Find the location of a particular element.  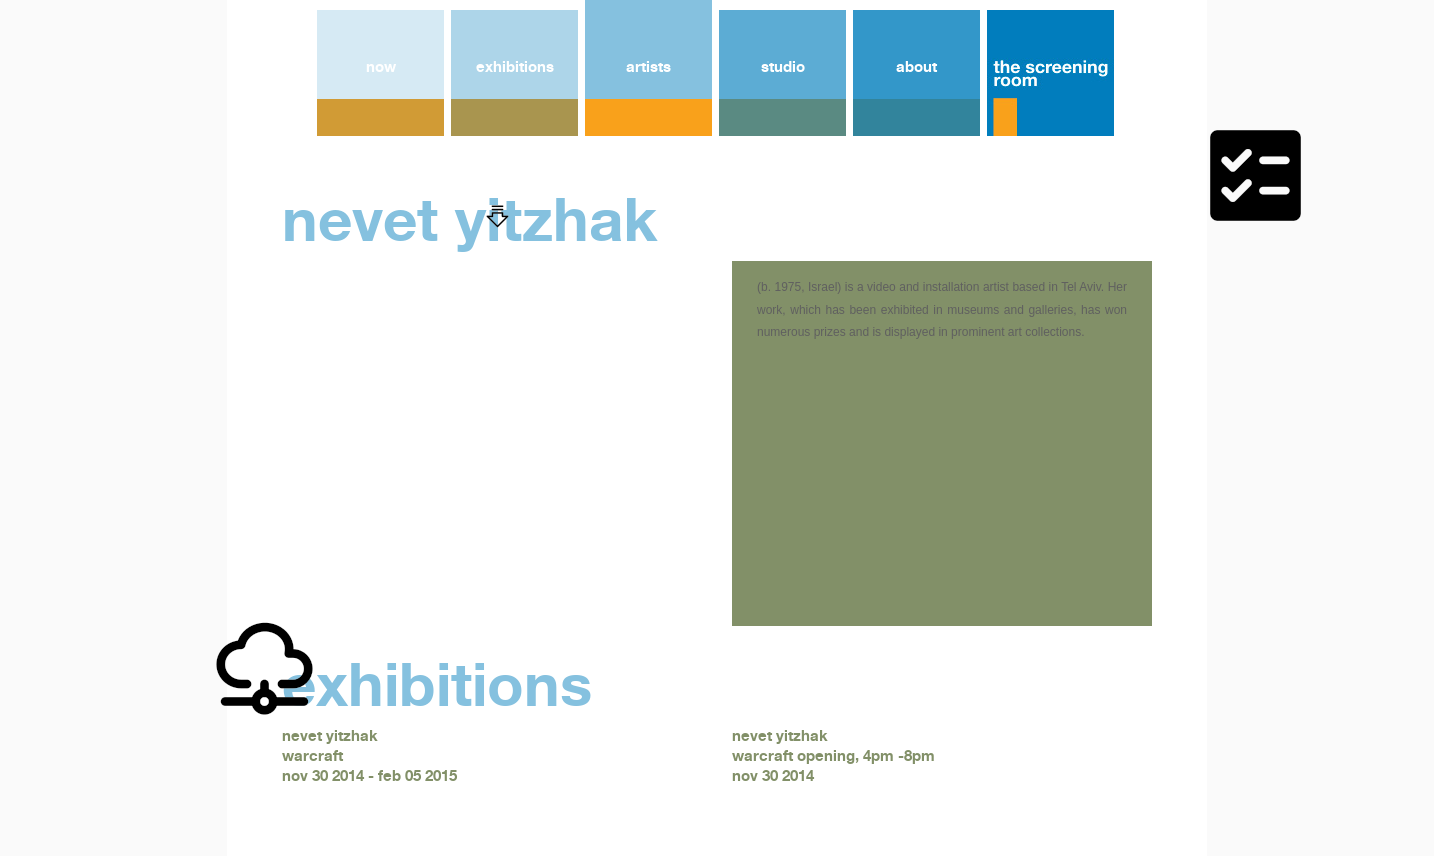

access cloud network settings is located at coordinates (264, 666).